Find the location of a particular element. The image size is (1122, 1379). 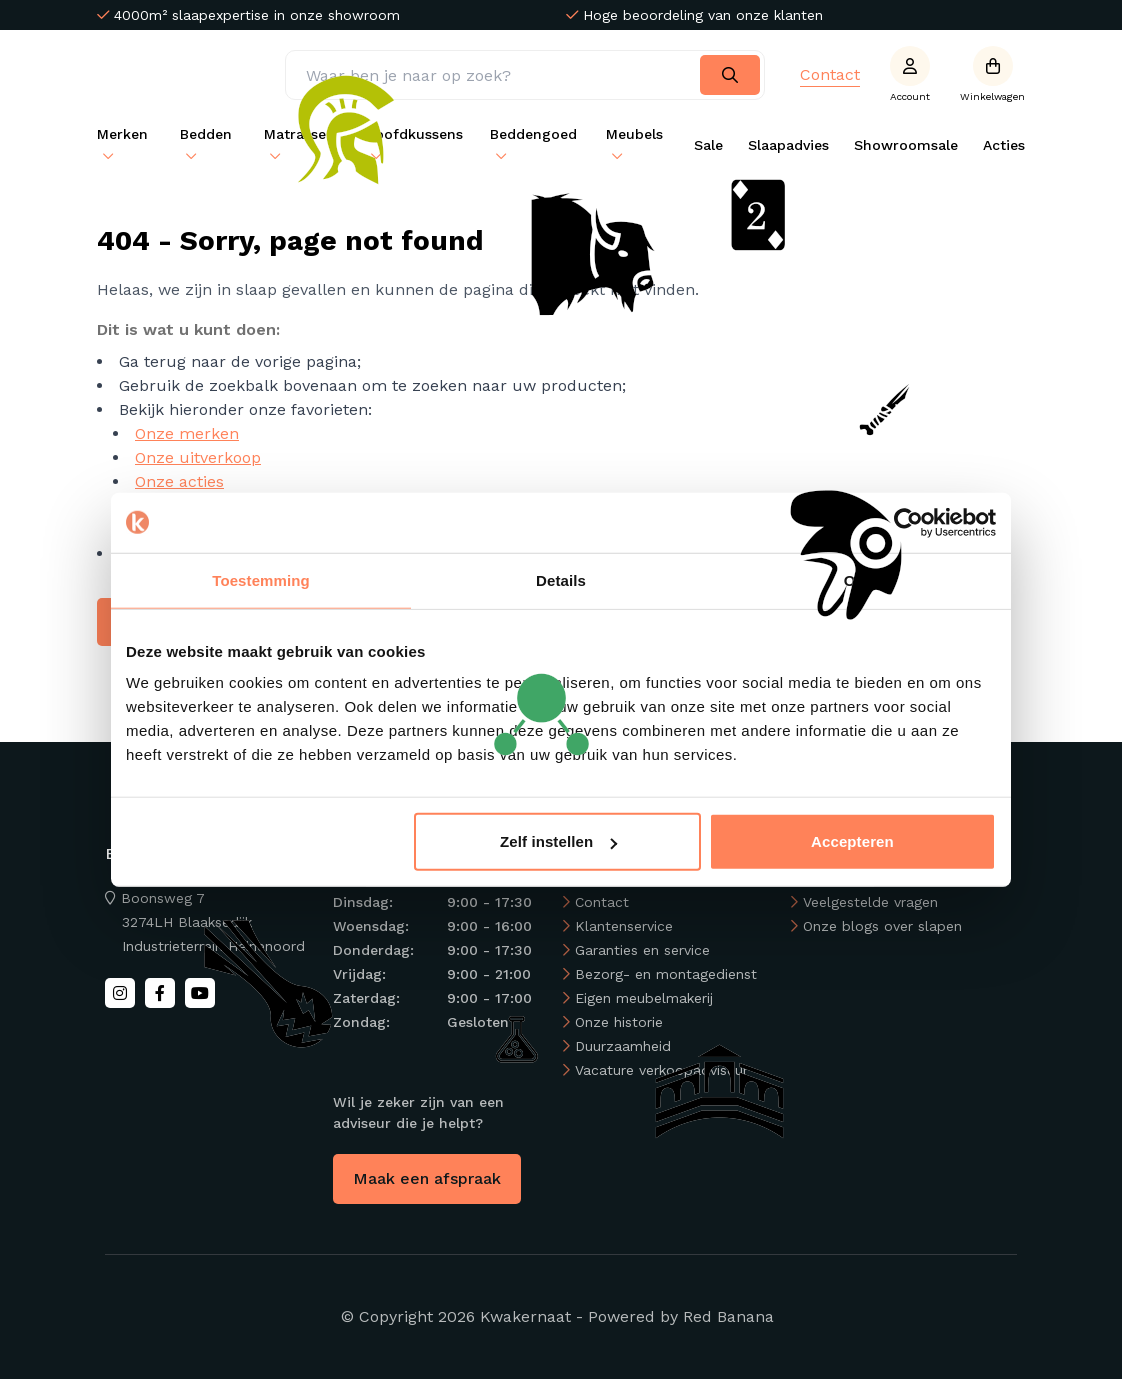

indicates incoming threat or danger event in game is located at coordinates (268, 984).